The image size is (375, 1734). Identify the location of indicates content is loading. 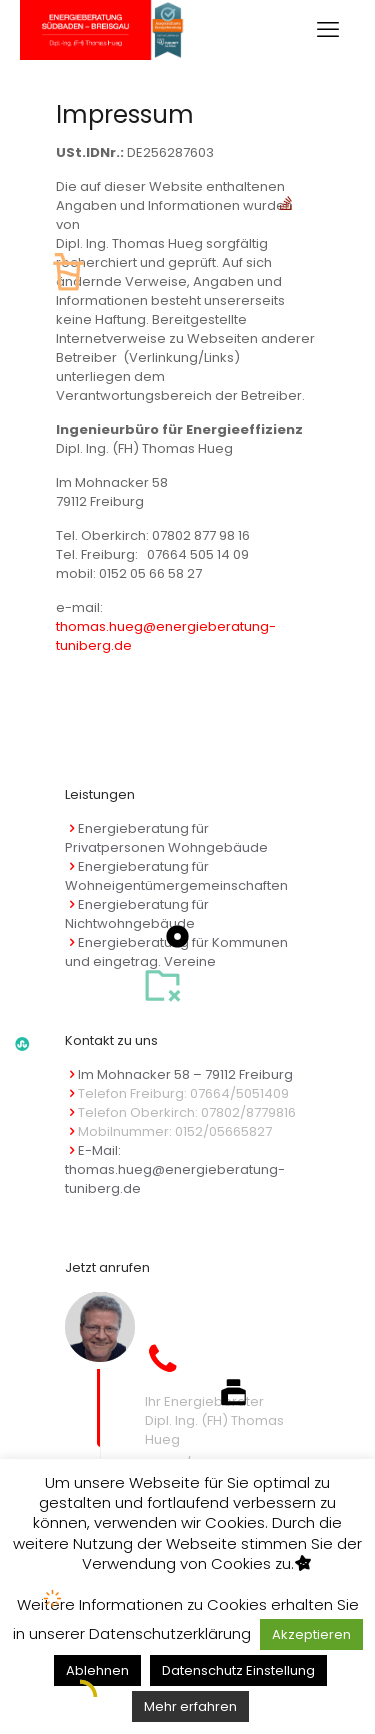
(80, 1697).